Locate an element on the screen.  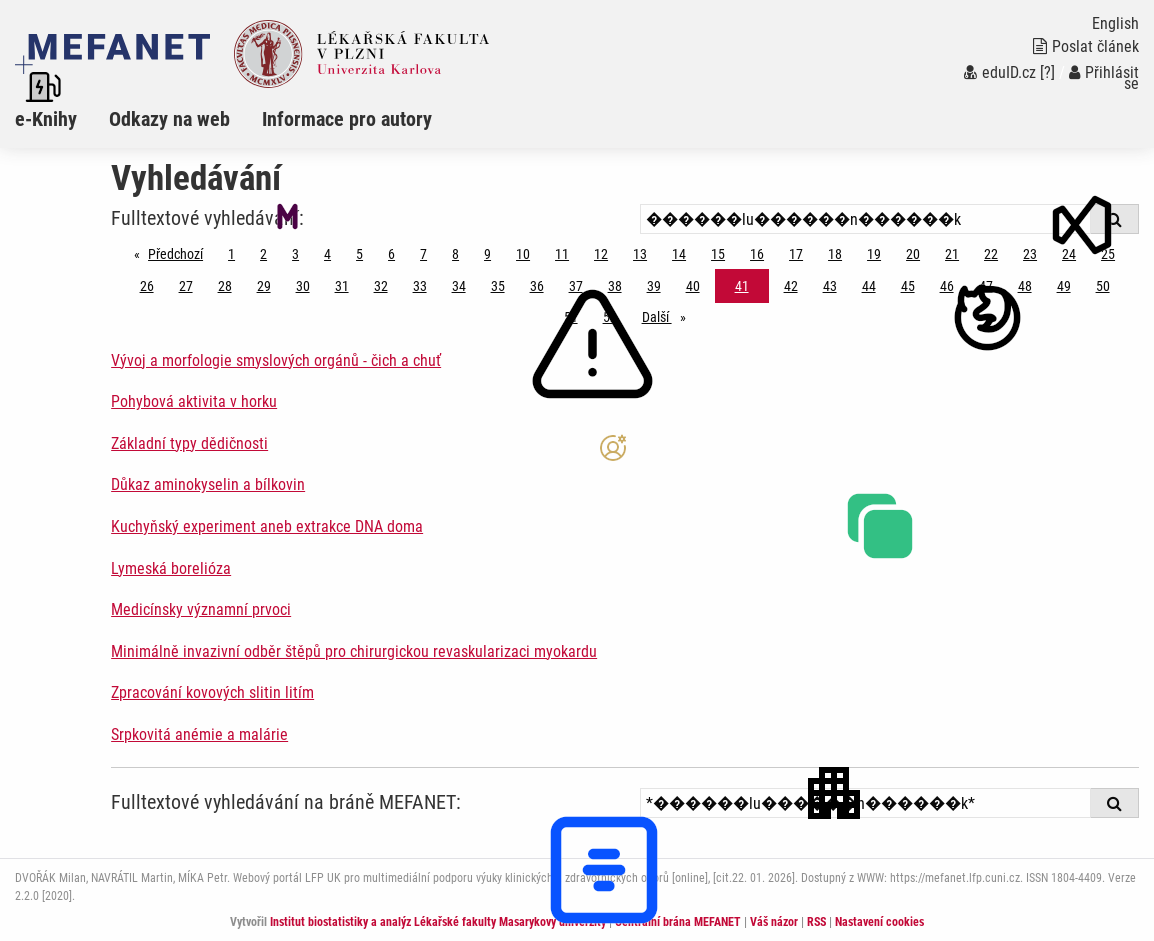
indicates a warning or caution alert is located at coordinates (592, 350).